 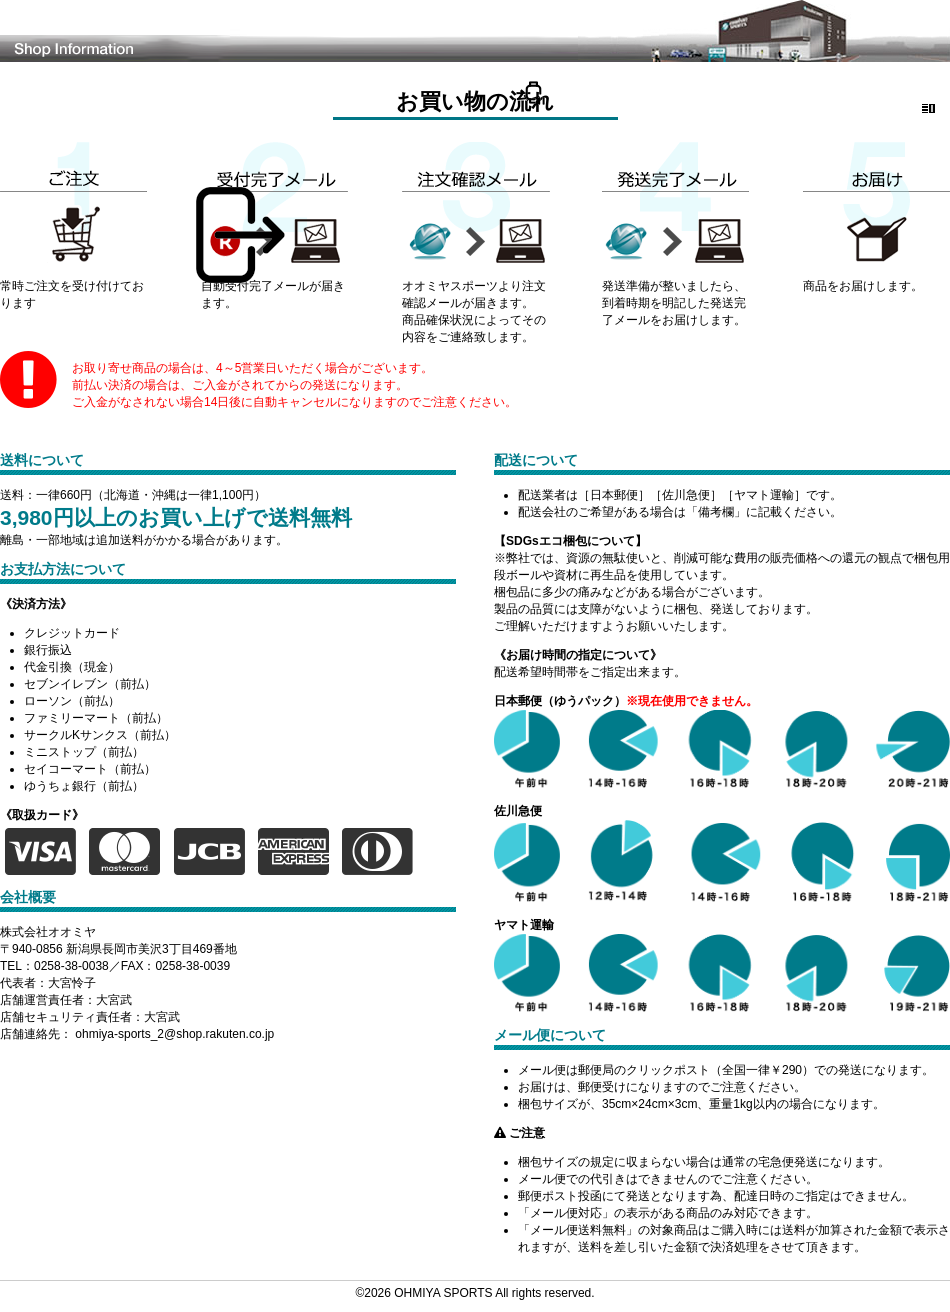 What do you see at coordinates (533, 92) in the screenshot?
I see `pause activity tracking on smartwatch` at bounding box center [533, 92].